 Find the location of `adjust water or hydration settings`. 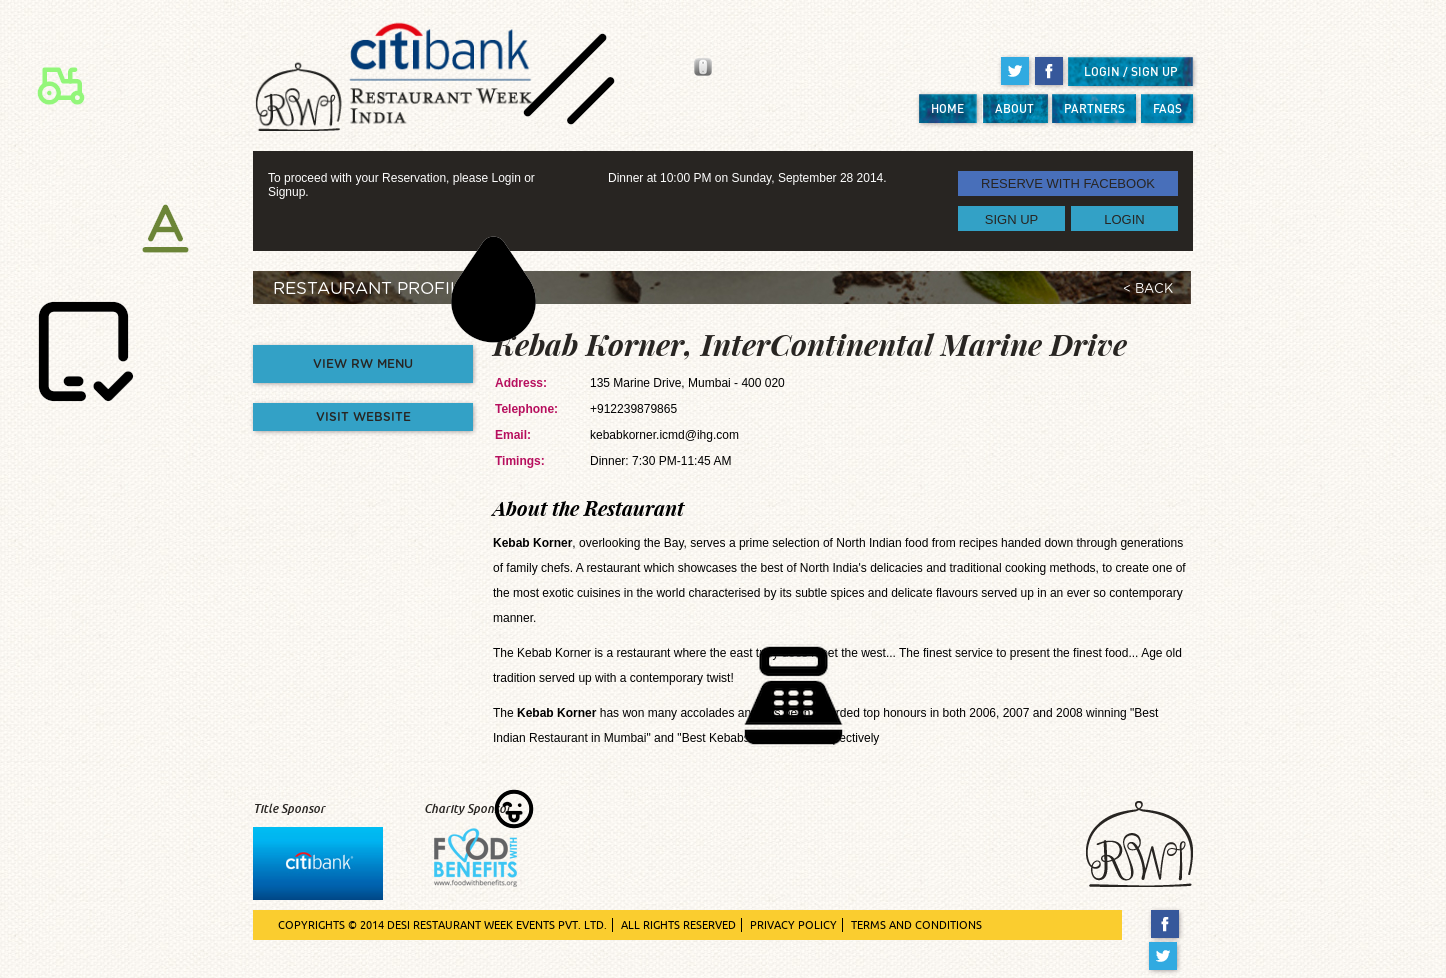

adjust water or hydration settings is located at coordinates (493, 289).